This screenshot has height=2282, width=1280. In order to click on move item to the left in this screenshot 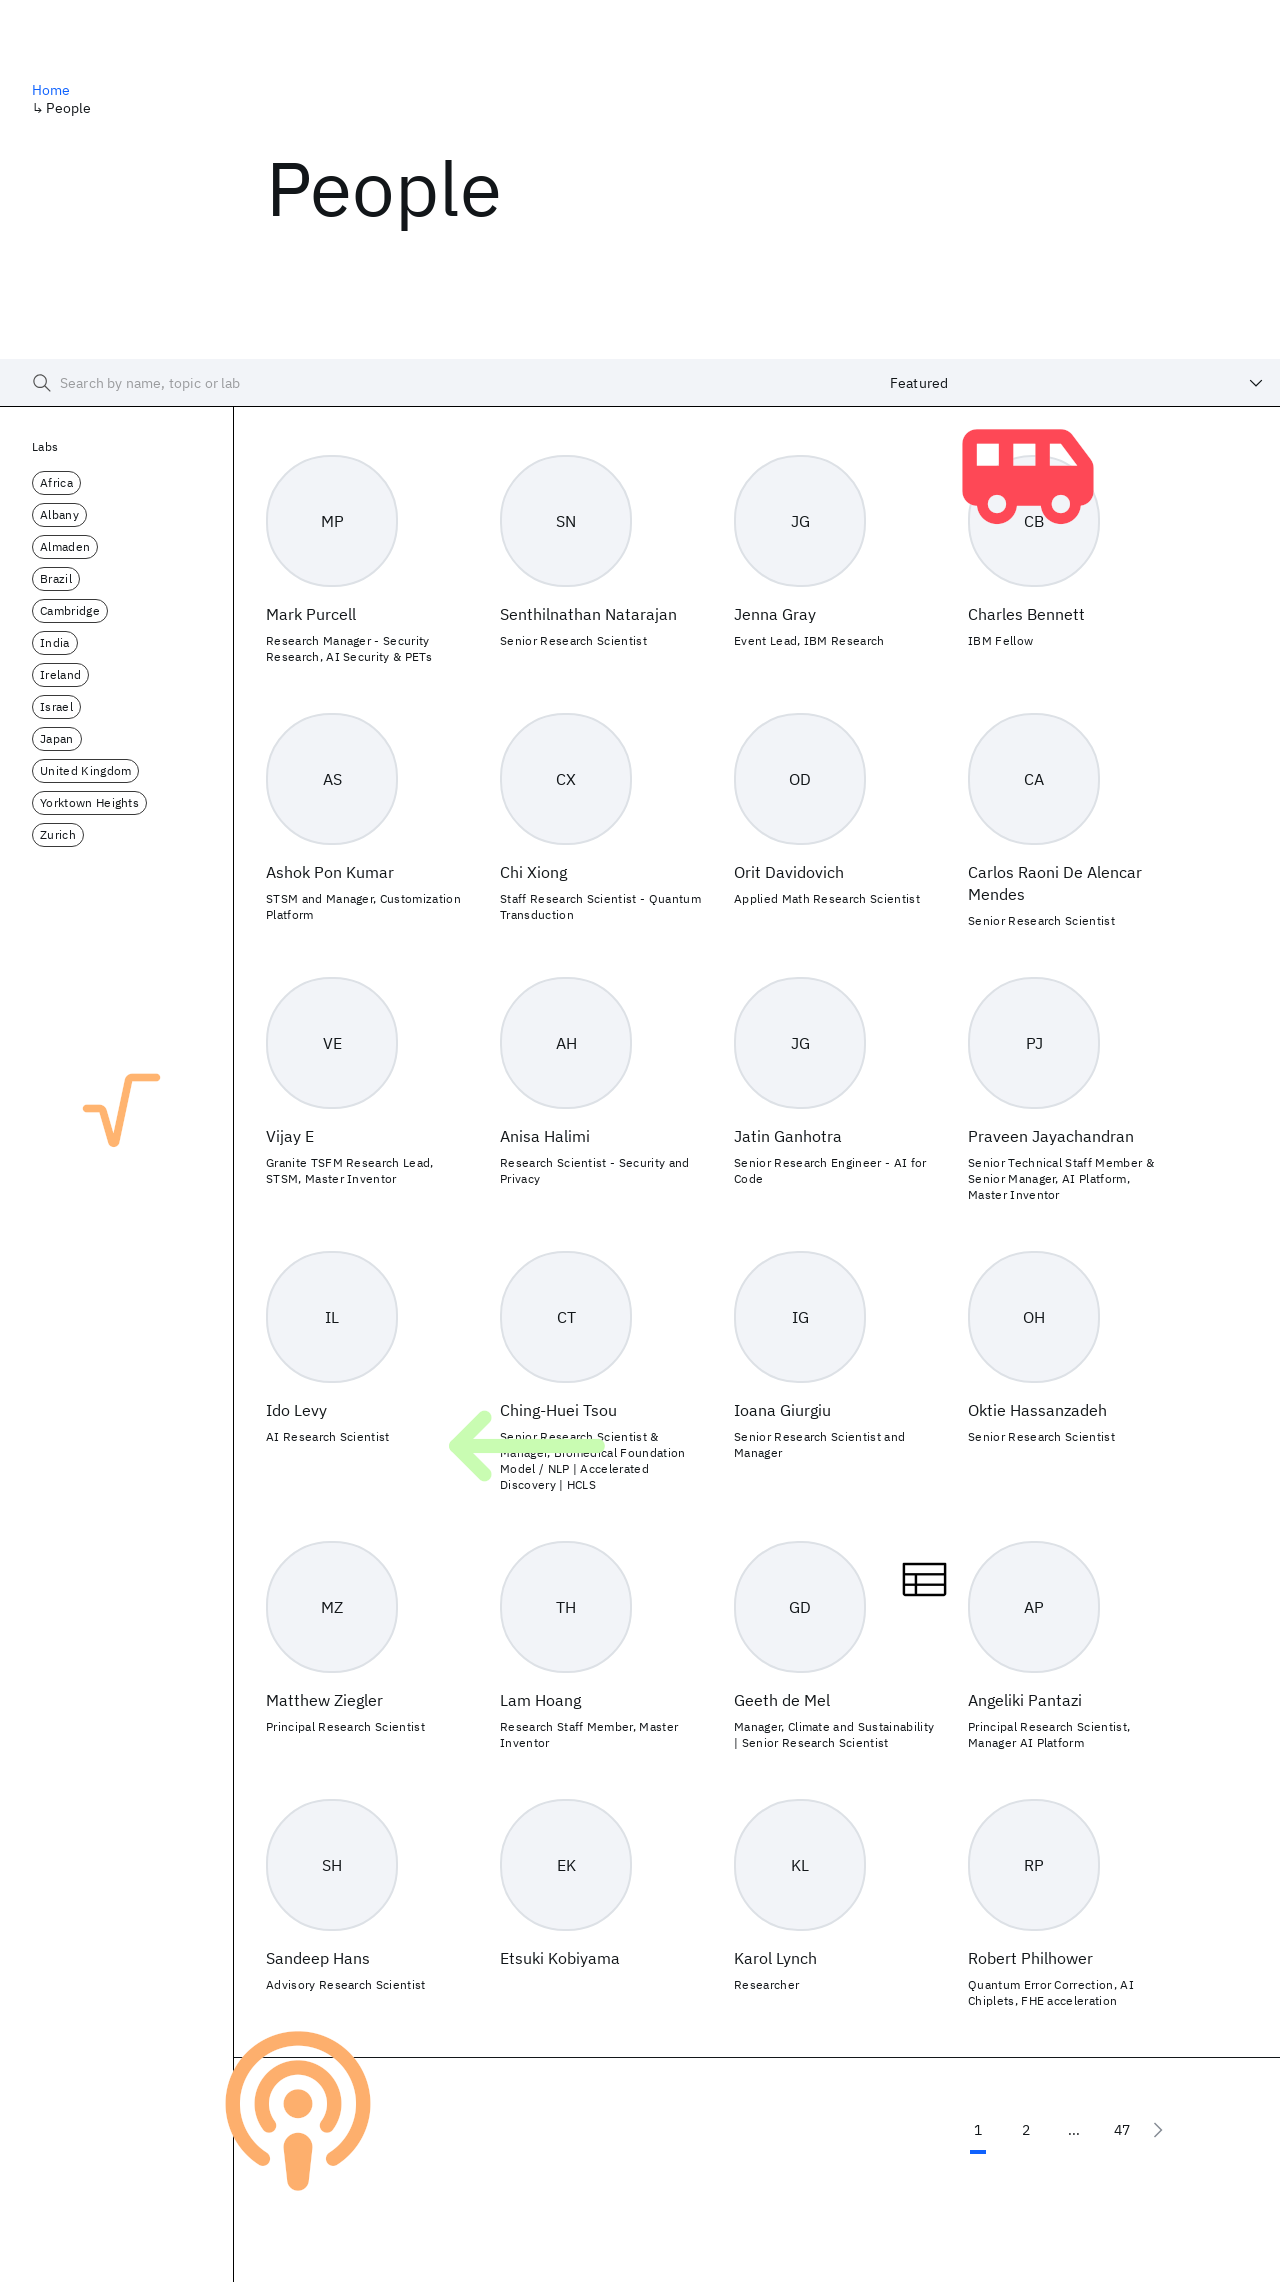, I will do `click(527, 1446)`.